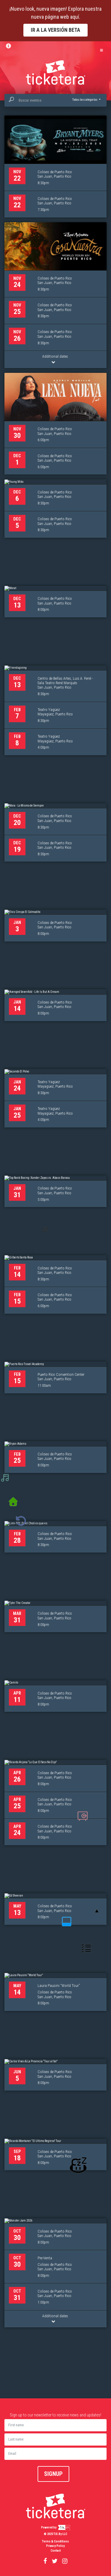  I want to click on restart the debugging session, so click(21, 1521).